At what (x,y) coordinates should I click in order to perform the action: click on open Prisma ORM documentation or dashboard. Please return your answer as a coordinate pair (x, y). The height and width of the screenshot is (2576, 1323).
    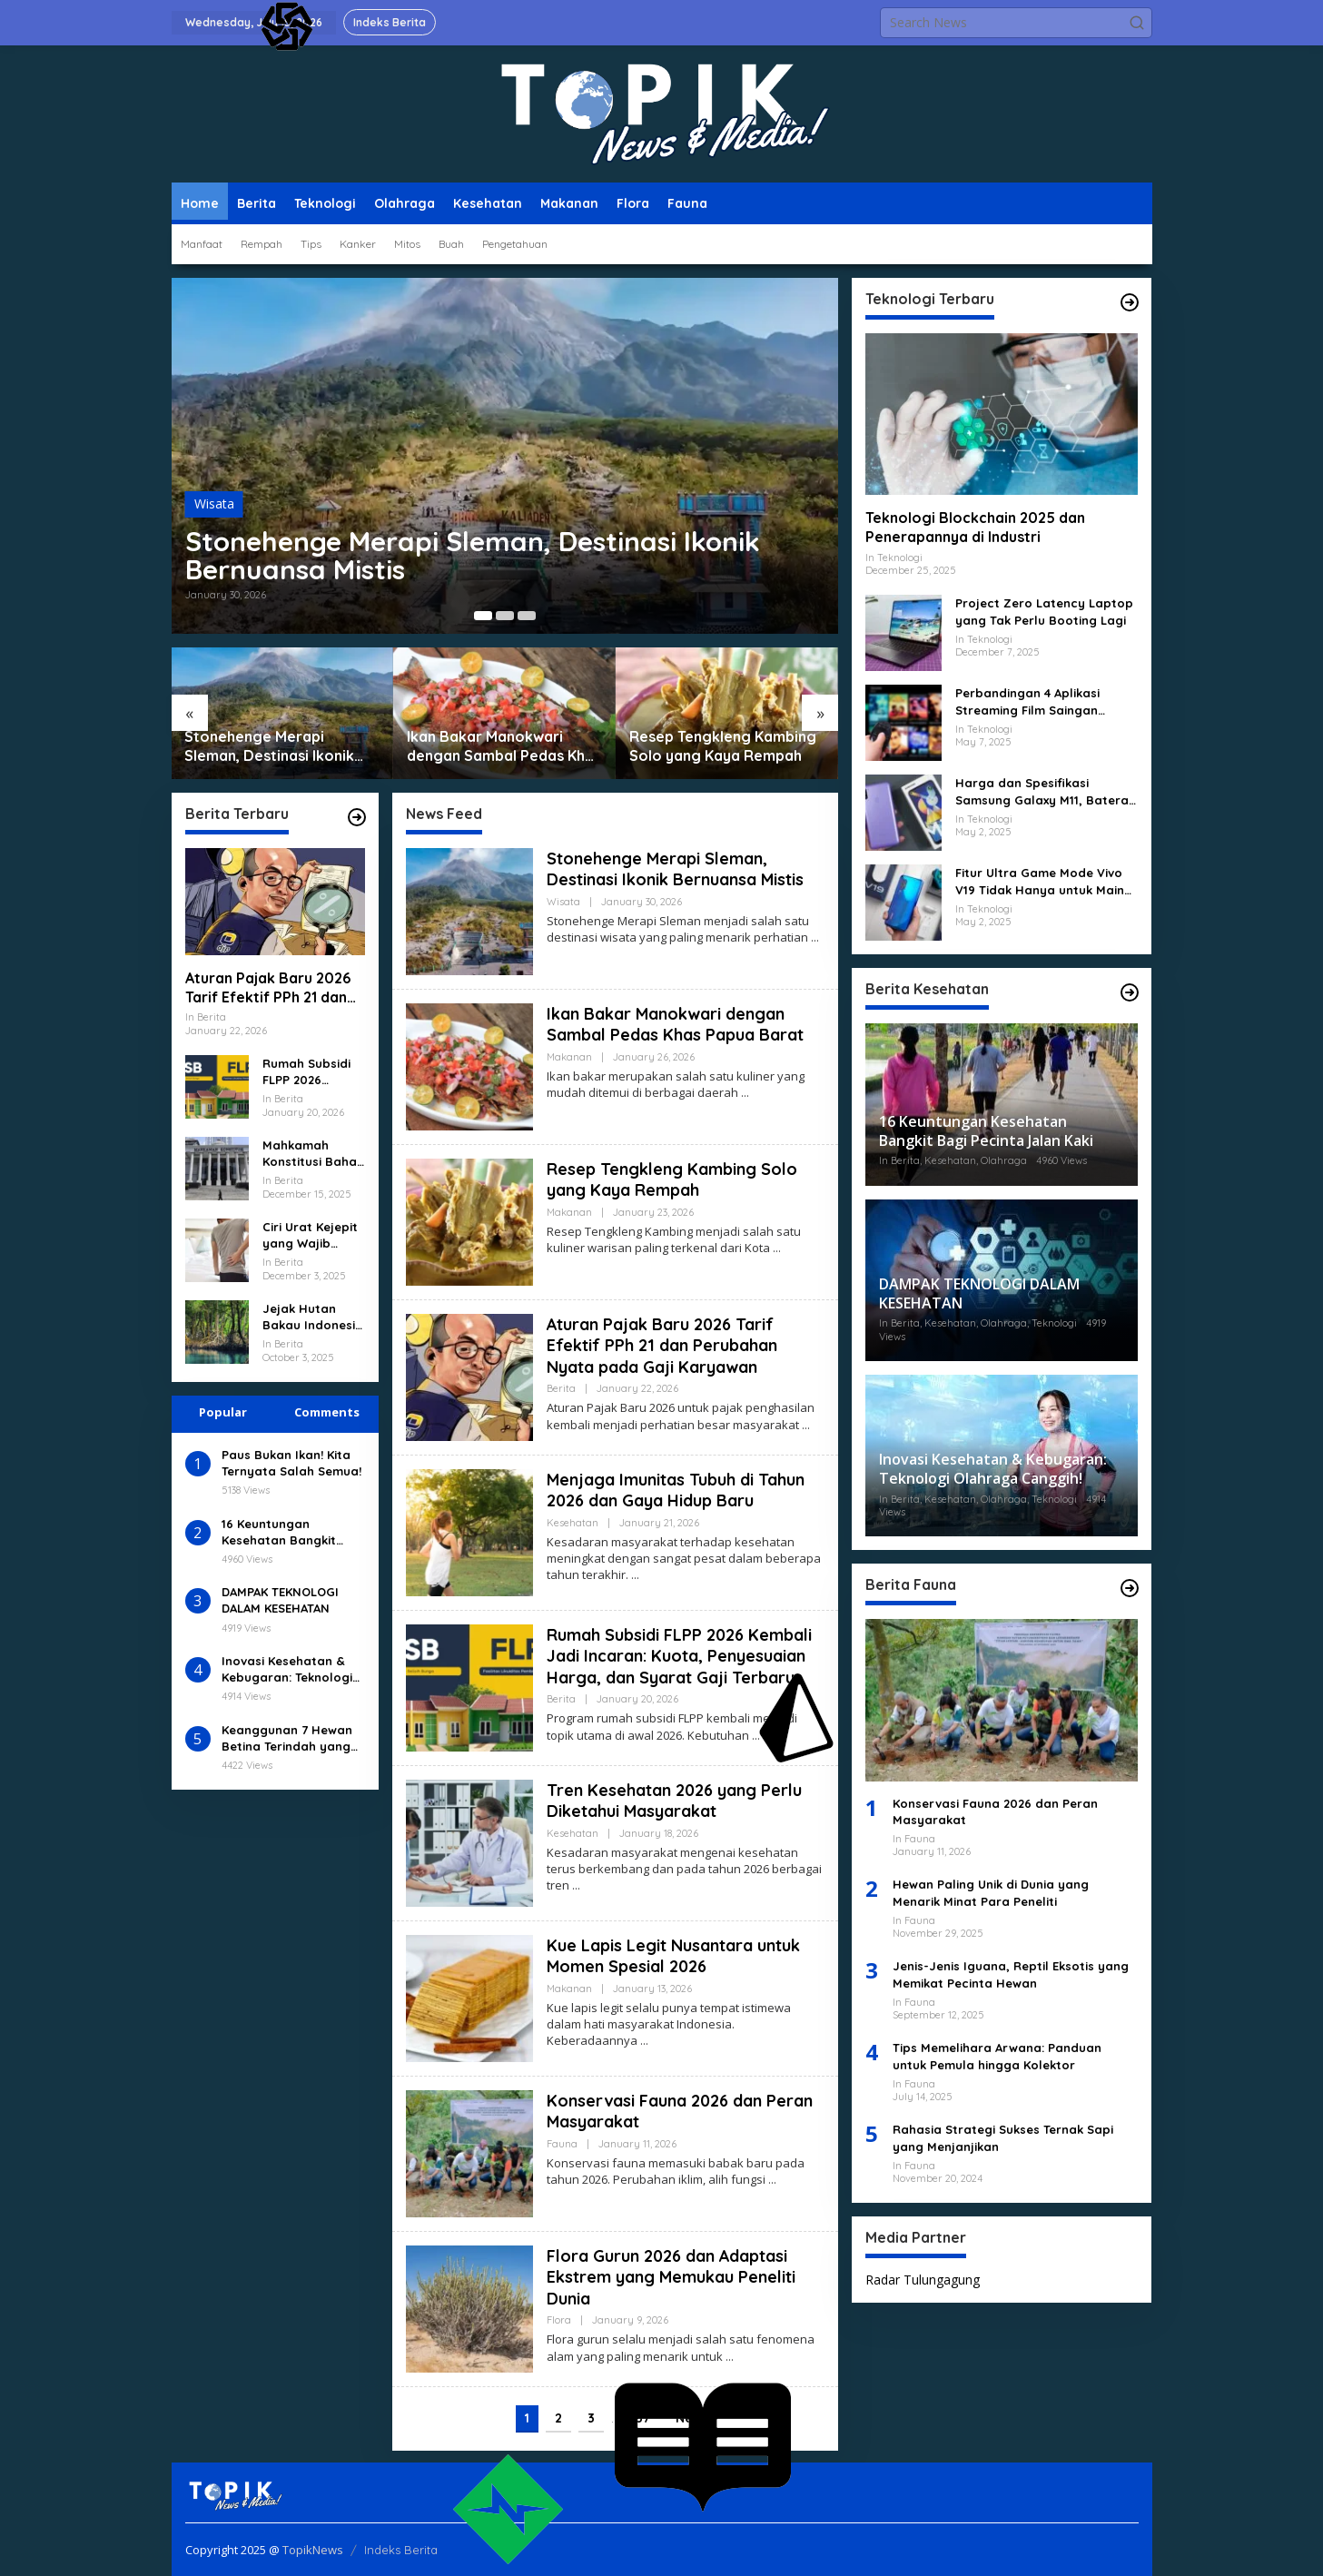
    Looking at the image, I should click on (796, 1718).